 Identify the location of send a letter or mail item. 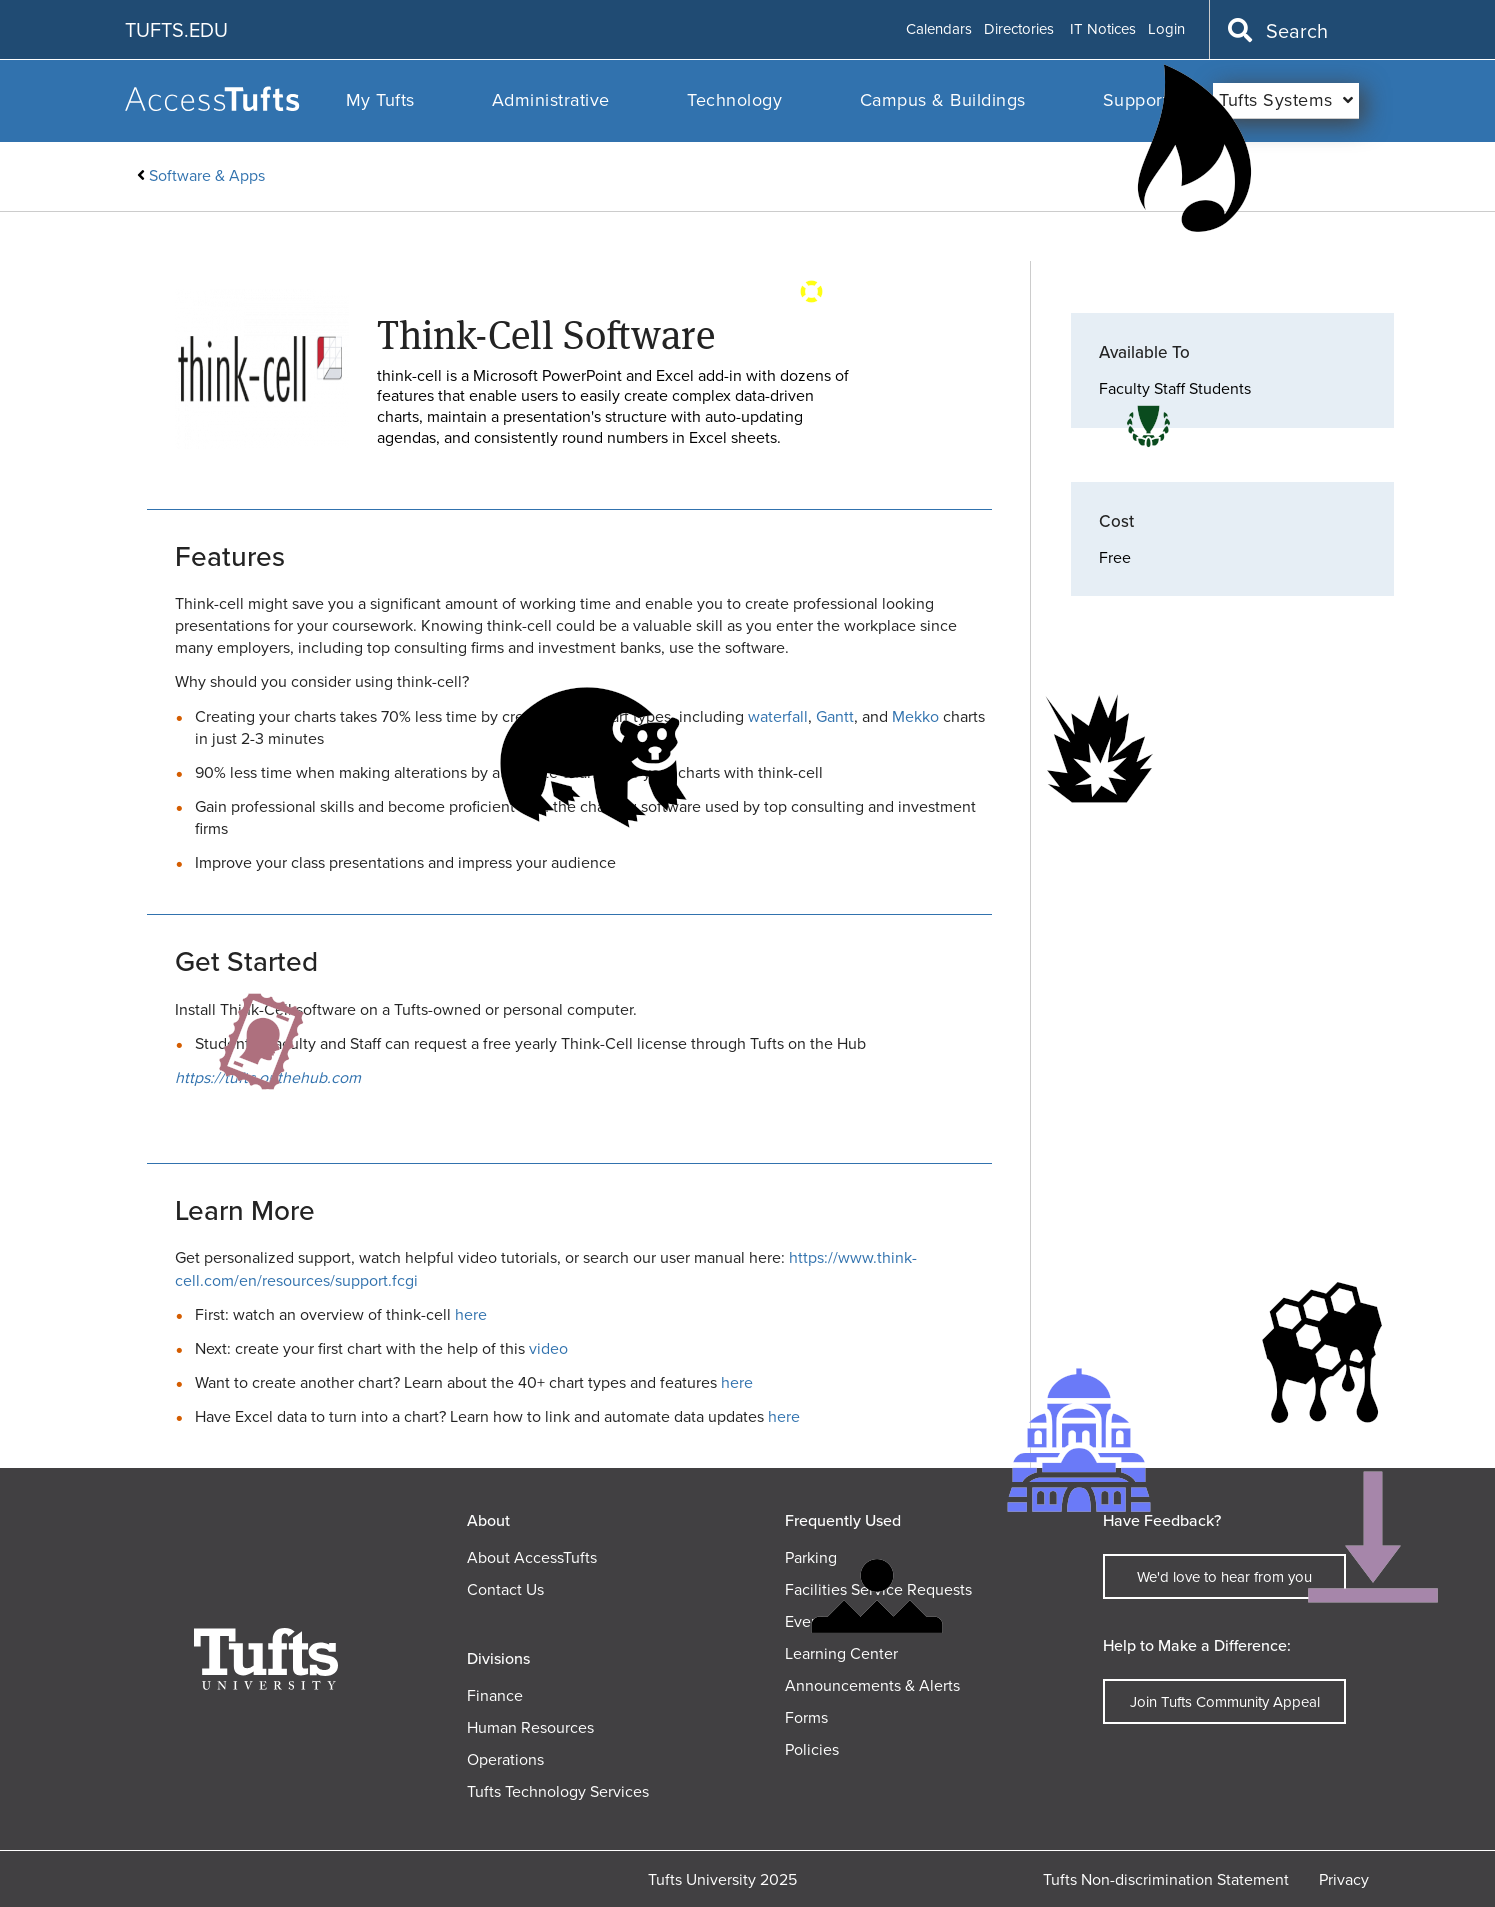
(260, 1041).